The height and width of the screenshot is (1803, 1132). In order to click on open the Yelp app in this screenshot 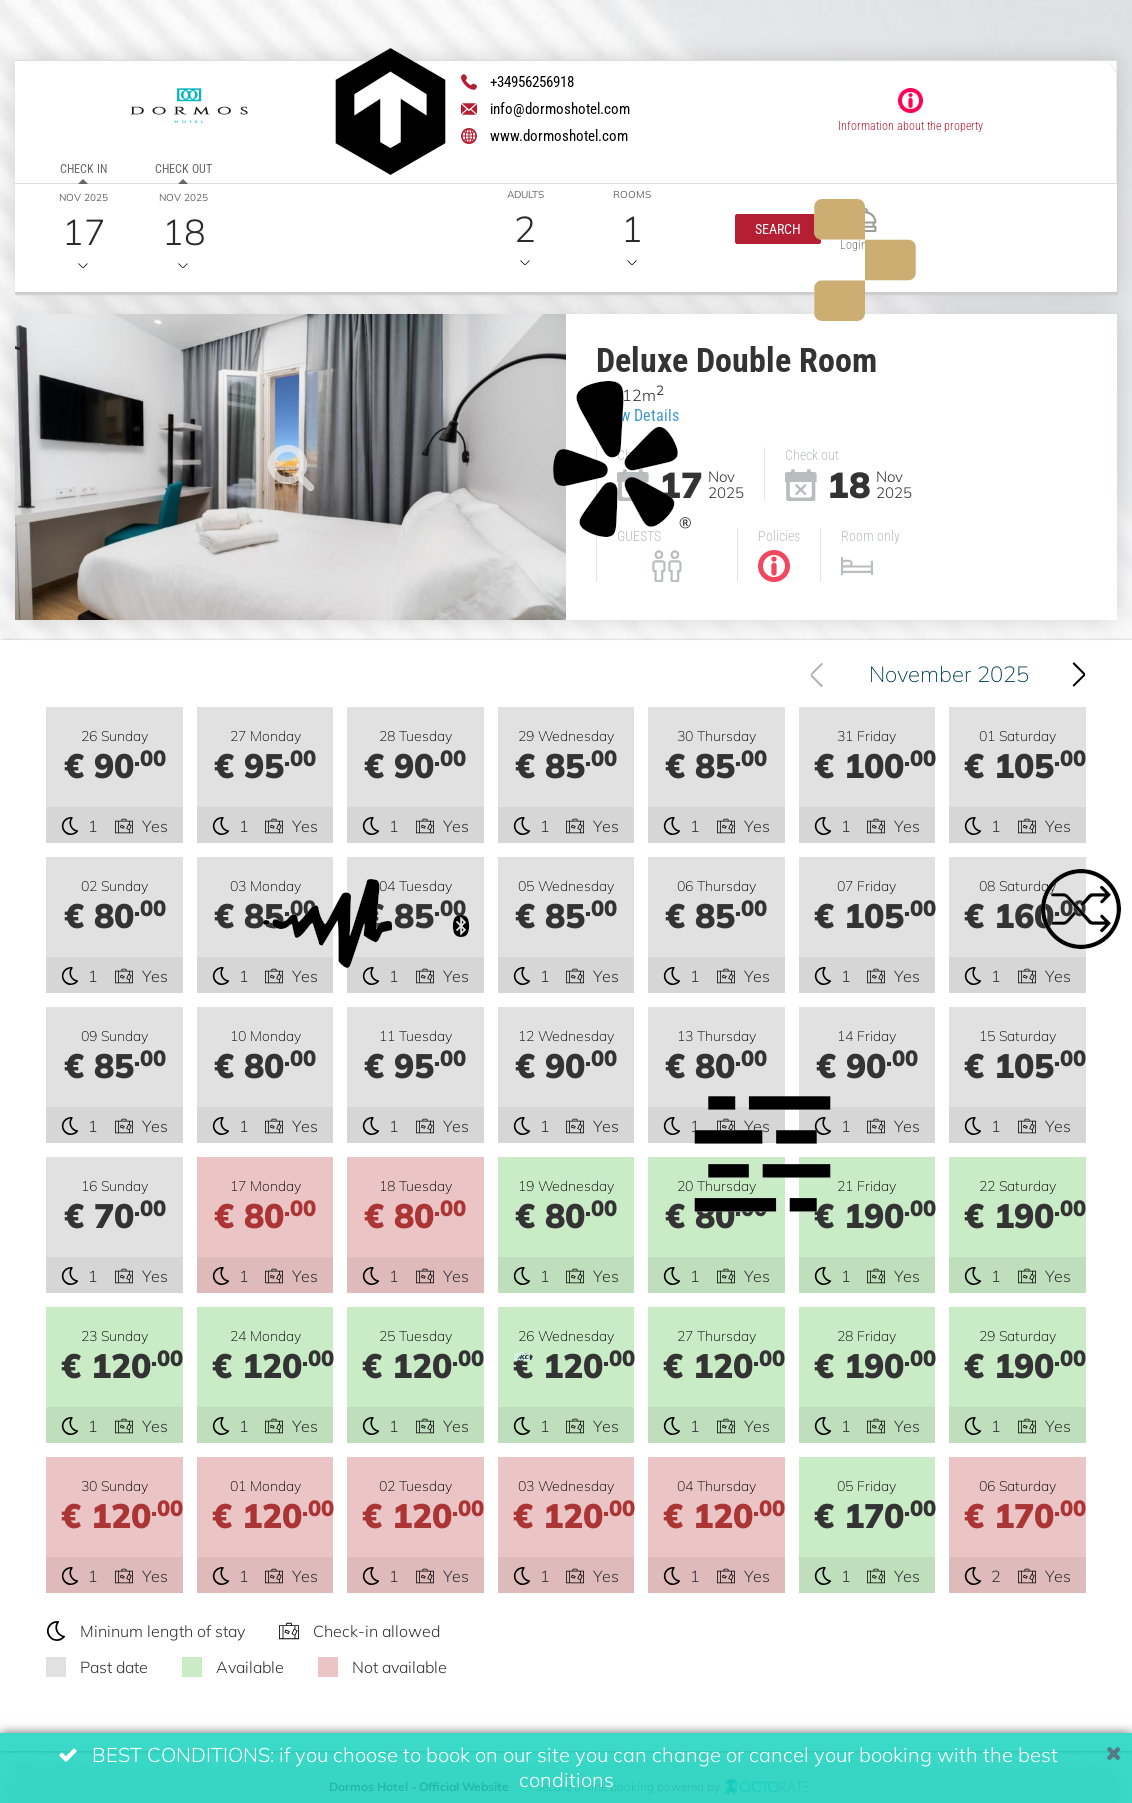, I will do `click(622, 459)`.